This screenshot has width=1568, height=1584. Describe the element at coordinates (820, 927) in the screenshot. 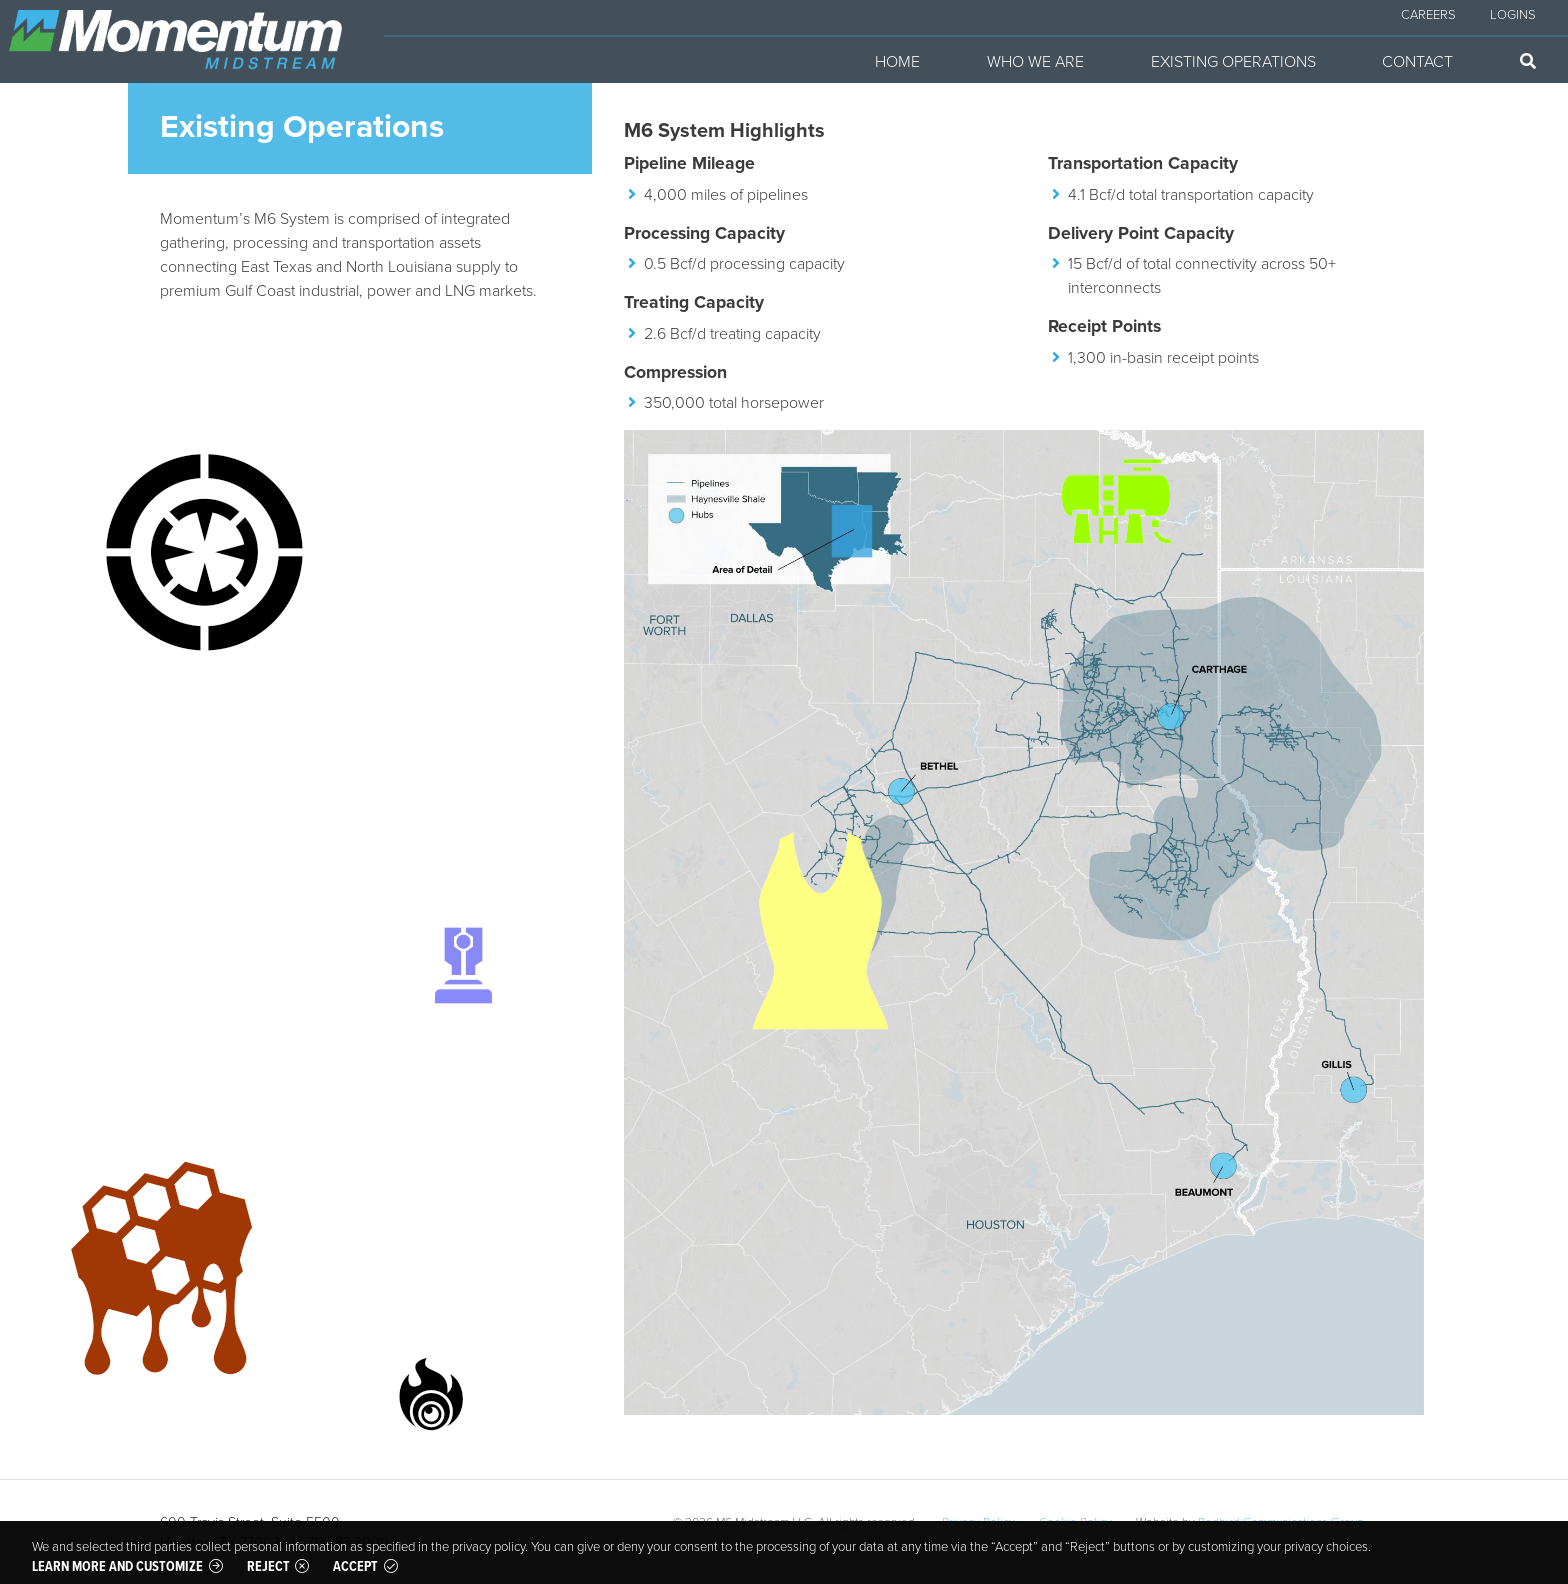

I see `browse sleeveless tops in clothing catalog` at that location.